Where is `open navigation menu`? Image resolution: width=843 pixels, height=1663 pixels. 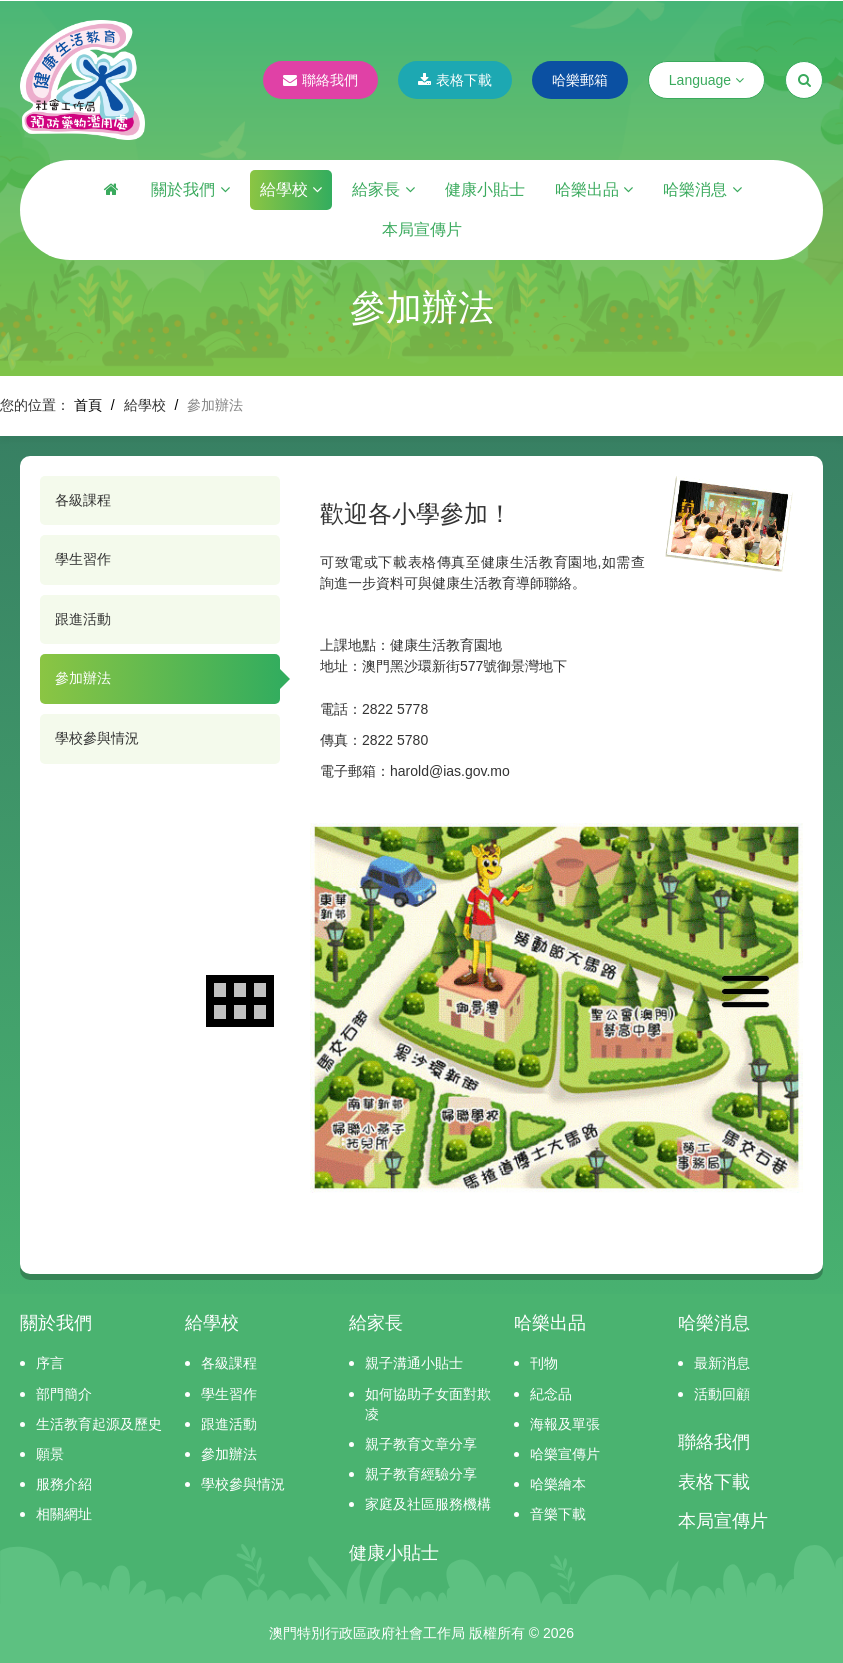
open navigation menu is located at coordinates (745, 991).